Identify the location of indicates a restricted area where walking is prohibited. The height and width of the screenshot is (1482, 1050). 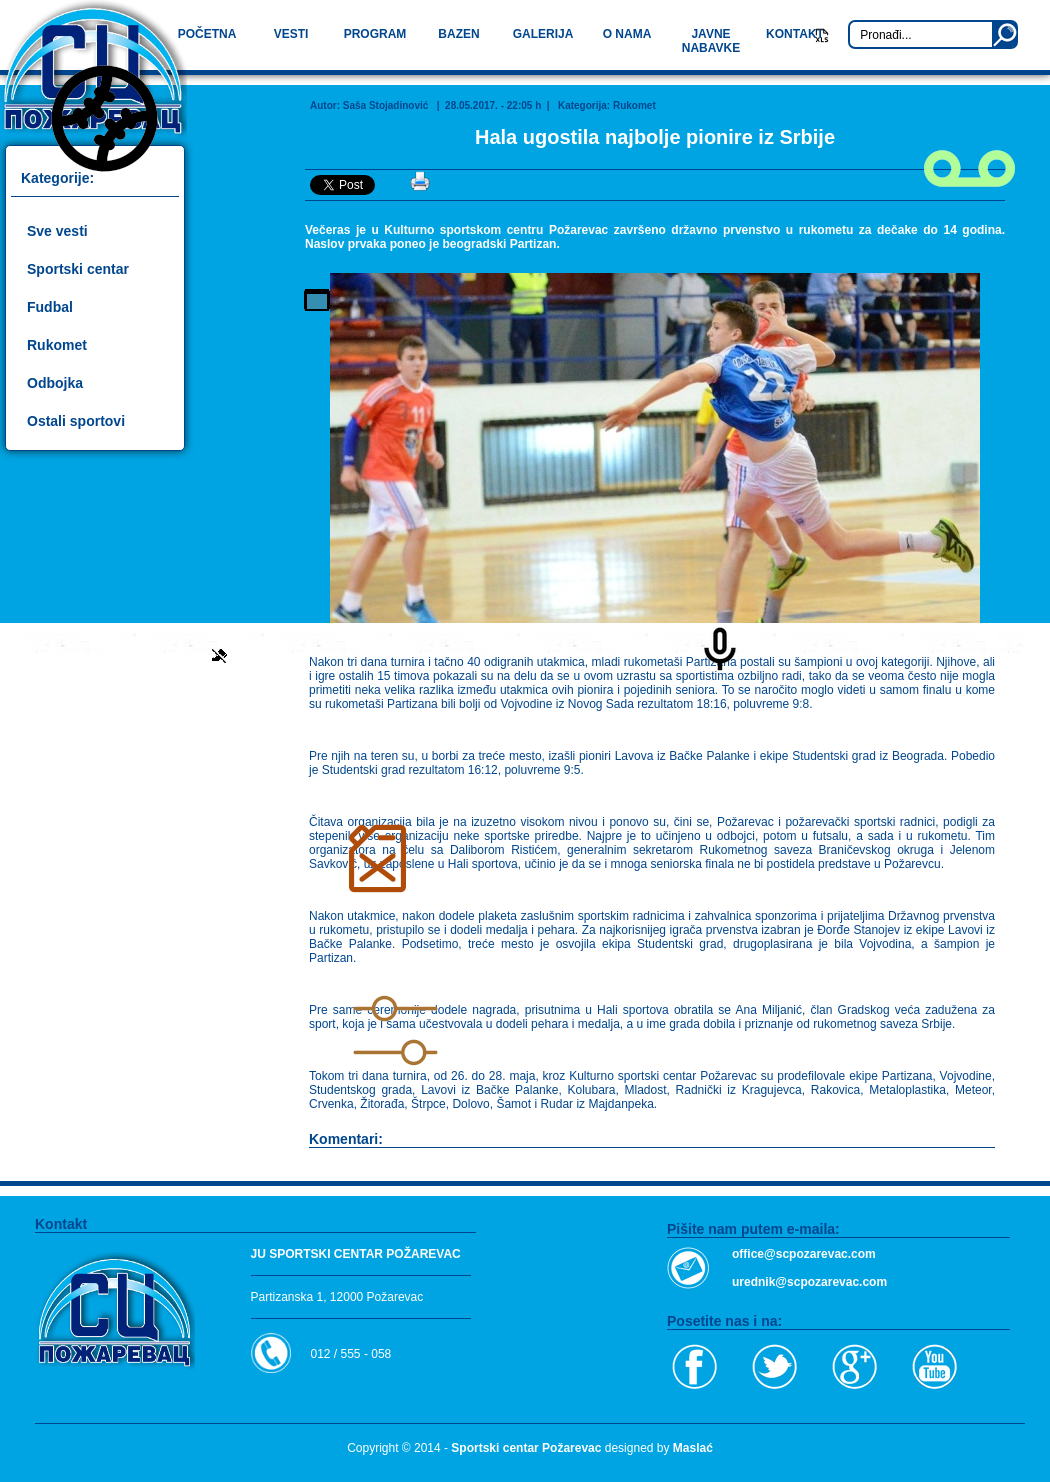
(219, 655).